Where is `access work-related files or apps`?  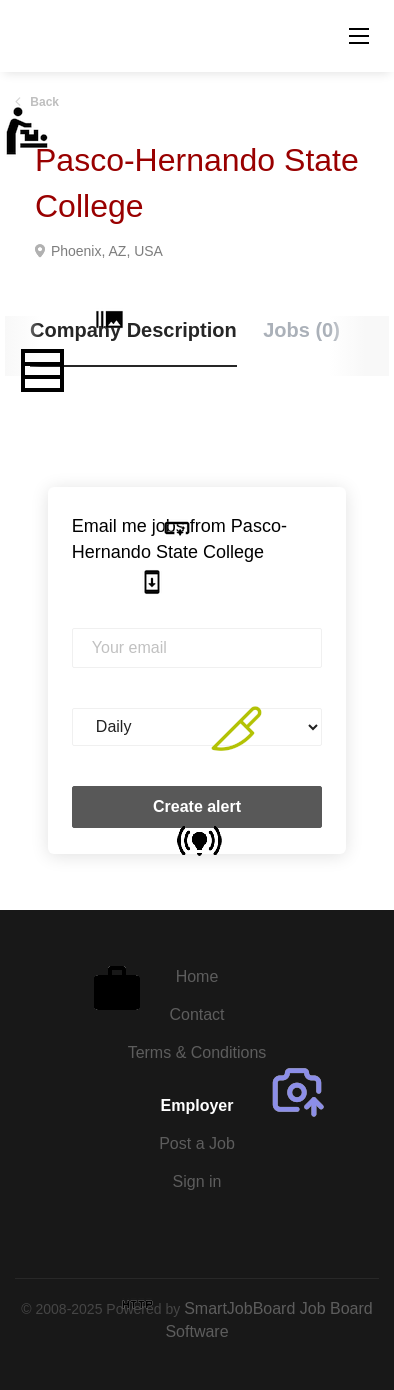 access work-related files or apps is located at coordinates (117, 989).